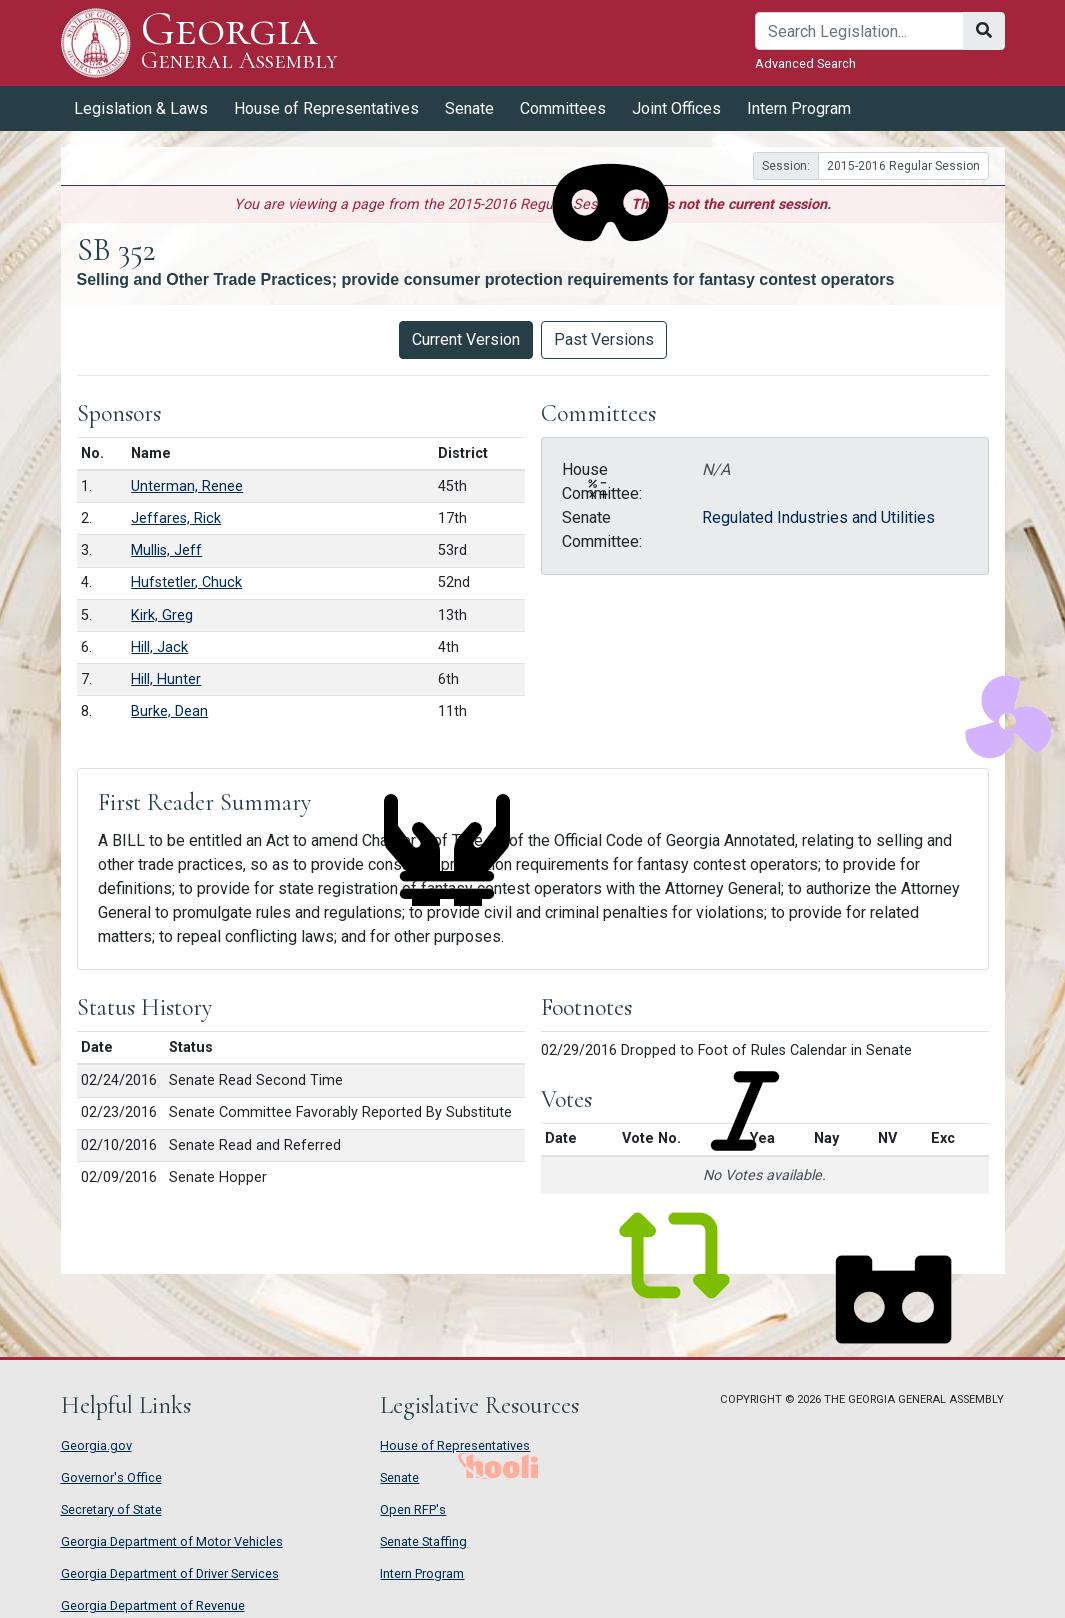 The width and height of the screenshot is (1065, 1618). I want to click on apply italic formatting to selected text, so click(745, 1111).